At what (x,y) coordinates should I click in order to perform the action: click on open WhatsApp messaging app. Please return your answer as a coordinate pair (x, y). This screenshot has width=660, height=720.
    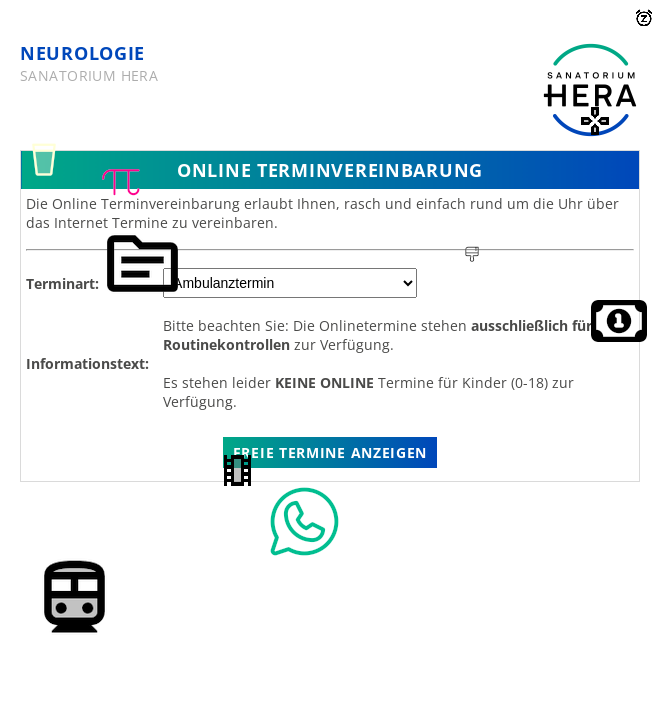
    Looking at the image, I should click on (304, 521).